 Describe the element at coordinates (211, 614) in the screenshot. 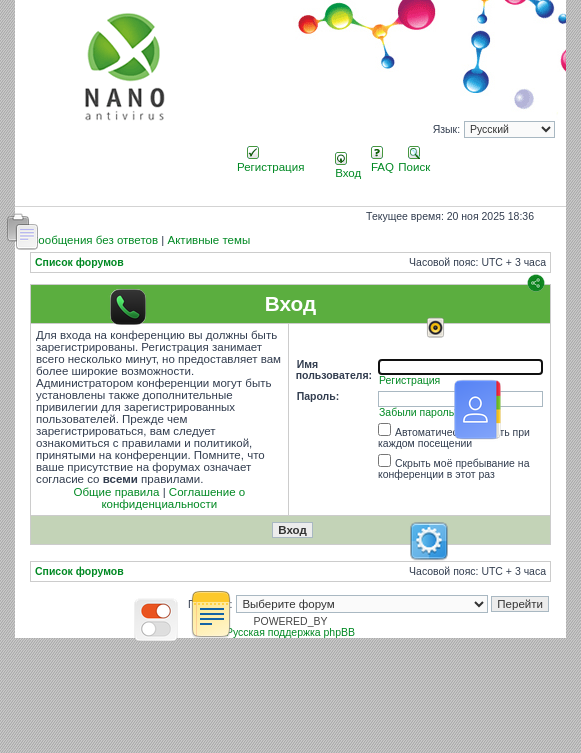

I see `open the notes application` at that location.